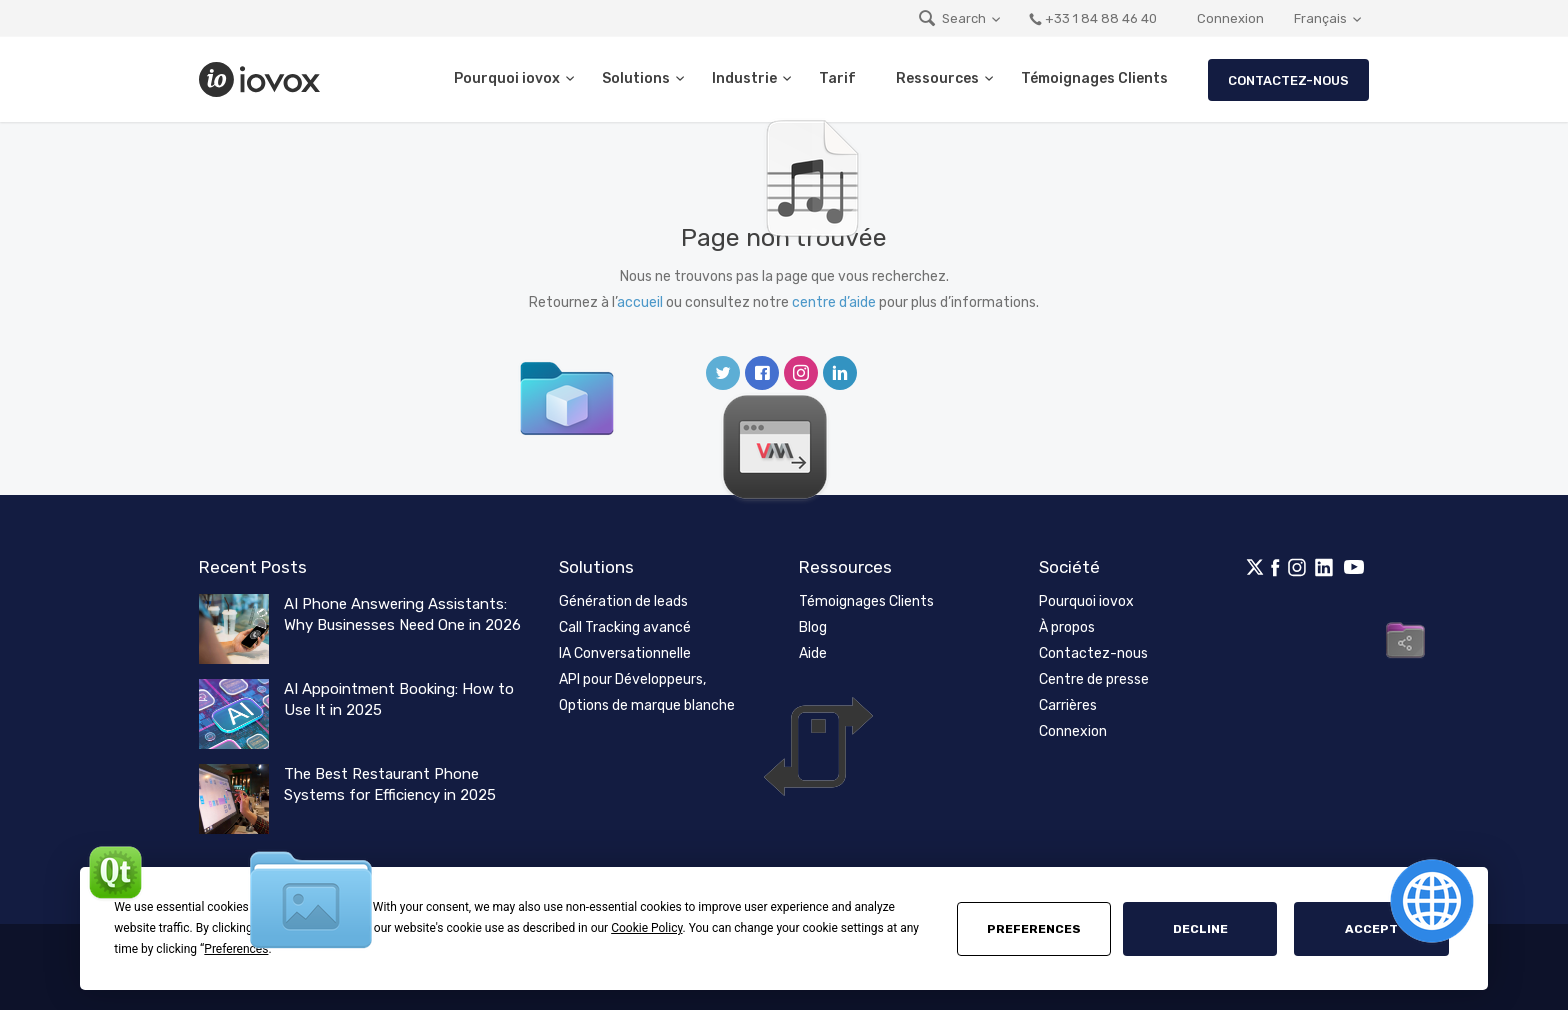  What do you see at coordinates (567, 401) in the screenshot?
I see `open the 3D objects folder` at bounding box center [567, 401].